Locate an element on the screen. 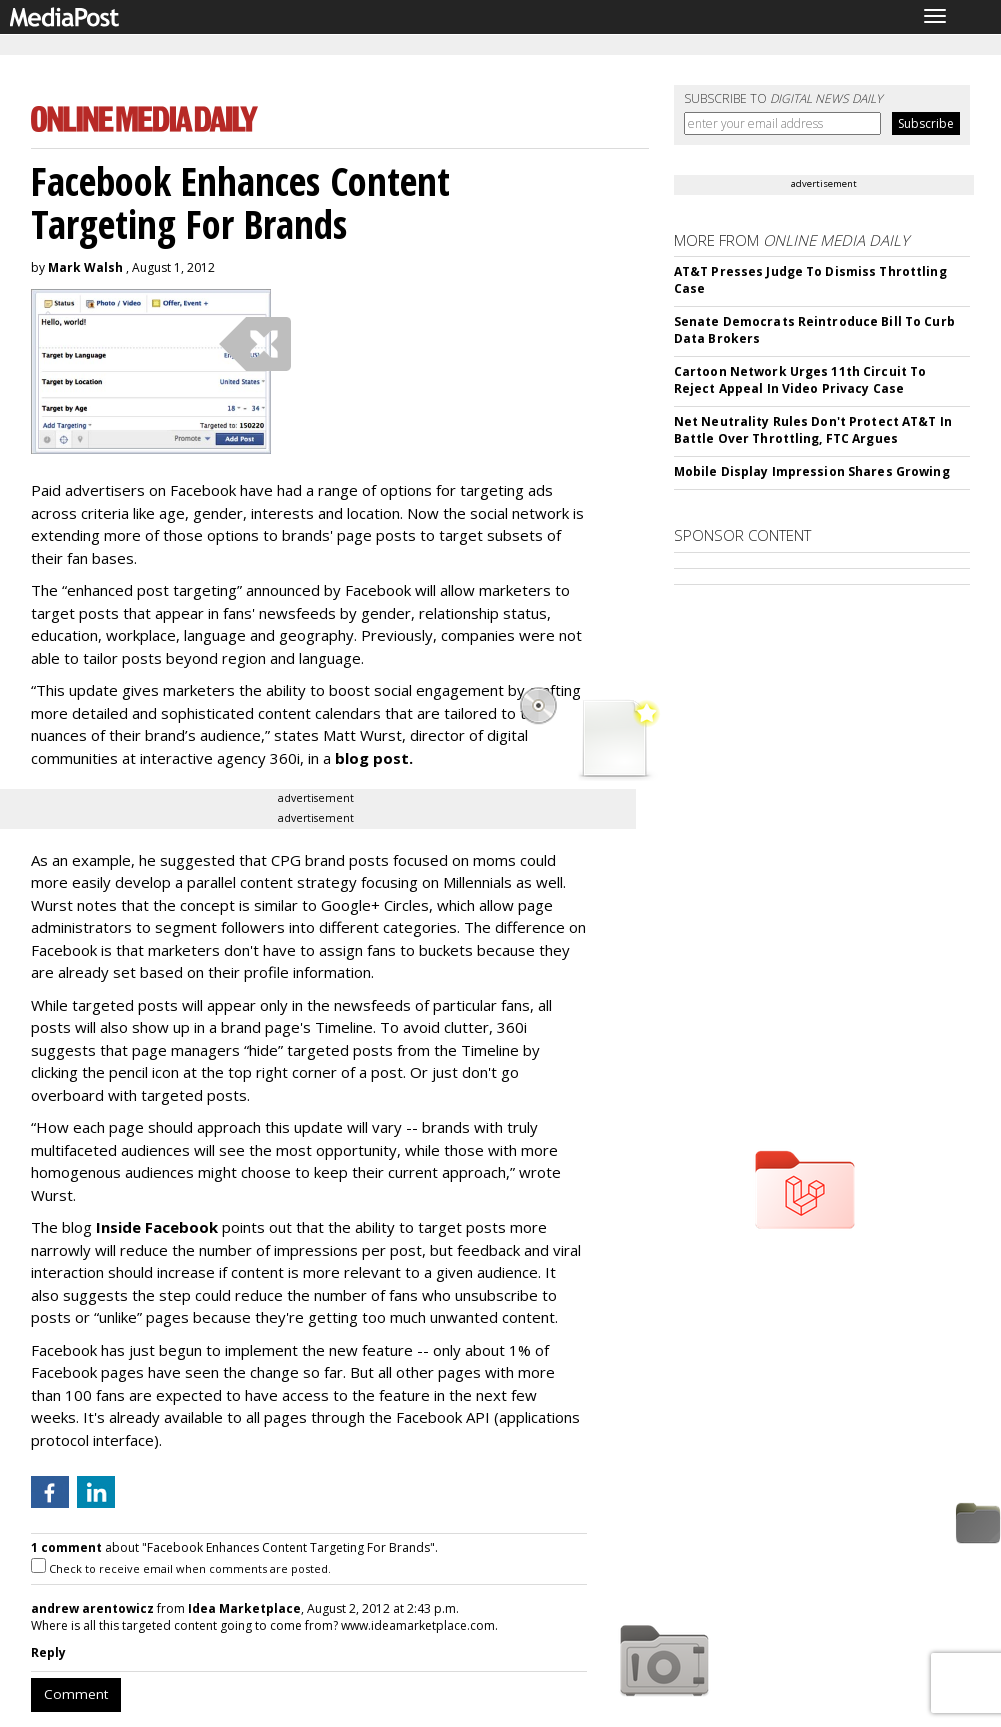 The height and width of the screenshot is (1727, 1001). open a folder to view its contents is located at coordinates (978, 1523).